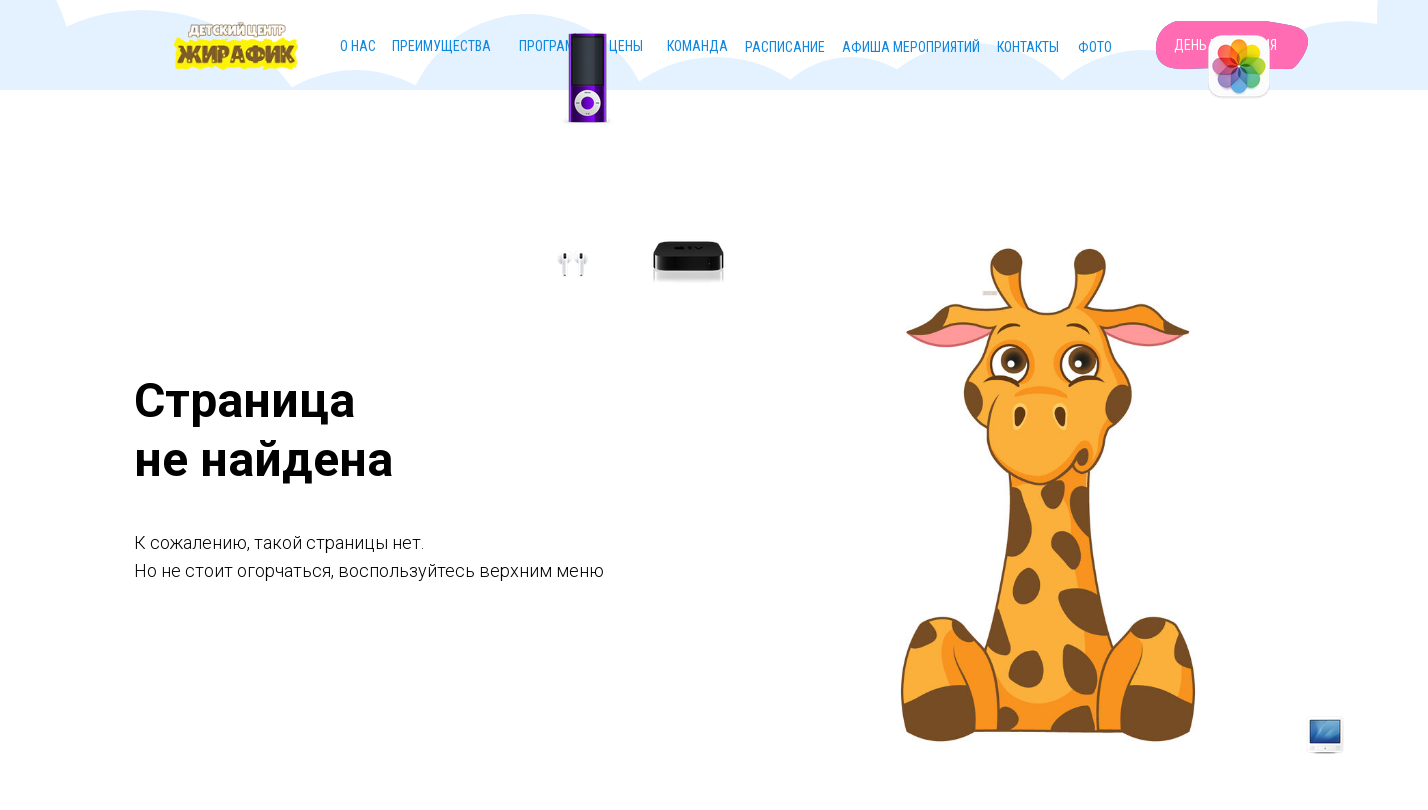 Image resolution: width=1428 pixels, height=810 pixels. Describe the element at coordinates (1325, 735) in the screenshot. I see `represents an apple emac computer` at that location.